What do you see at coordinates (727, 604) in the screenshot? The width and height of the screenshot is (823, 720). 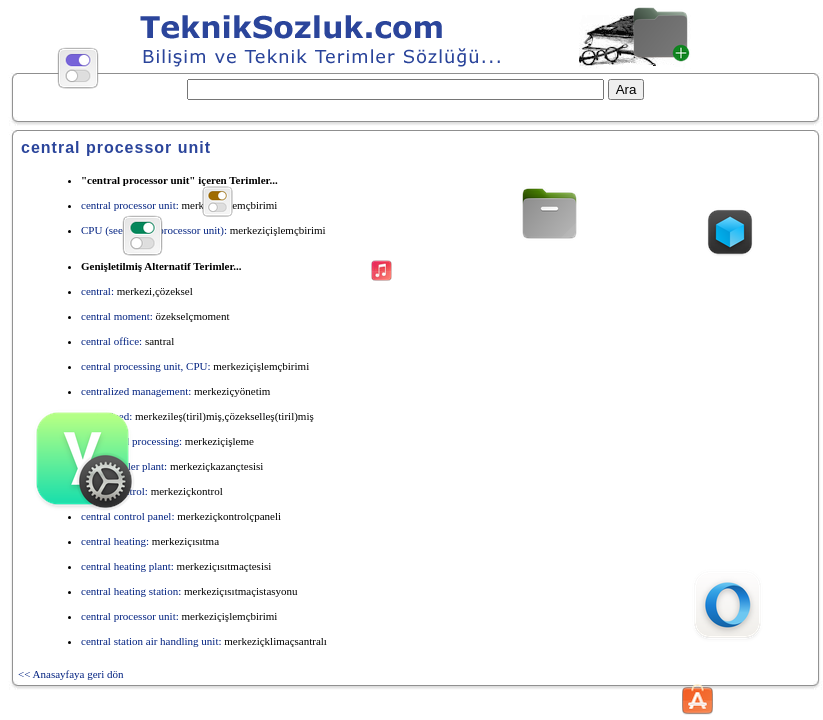 I see `open opera beta browser` at bounding box center [727, 604].